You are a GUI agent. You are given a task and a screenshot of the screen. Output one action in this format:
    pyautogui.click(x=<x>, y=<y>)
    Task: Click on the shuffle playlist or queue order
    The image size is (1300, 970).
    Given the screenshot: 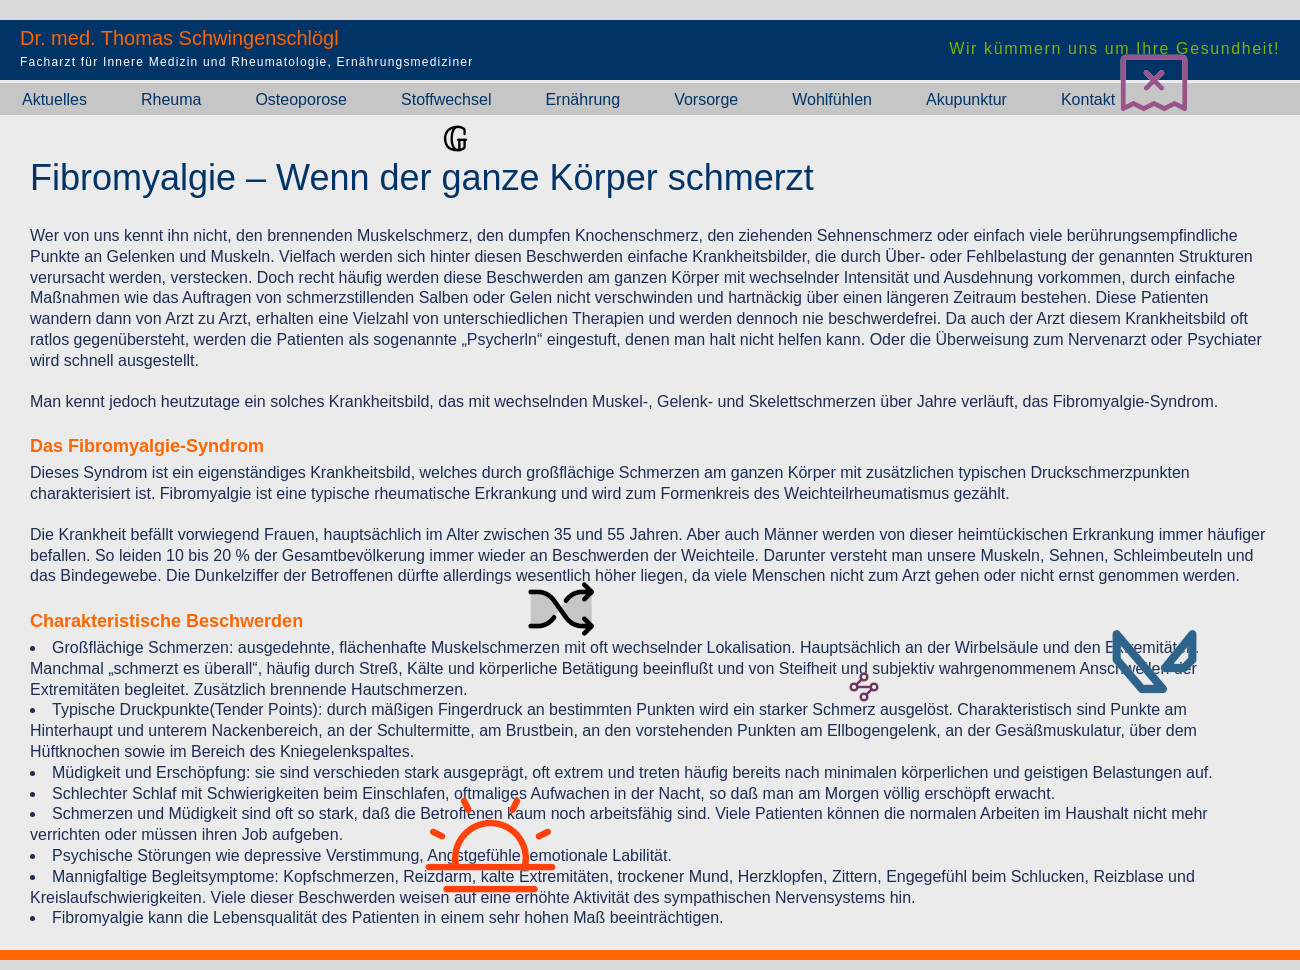 What is the action you would take?
    pyautogui.click(x=560, y=609)
    